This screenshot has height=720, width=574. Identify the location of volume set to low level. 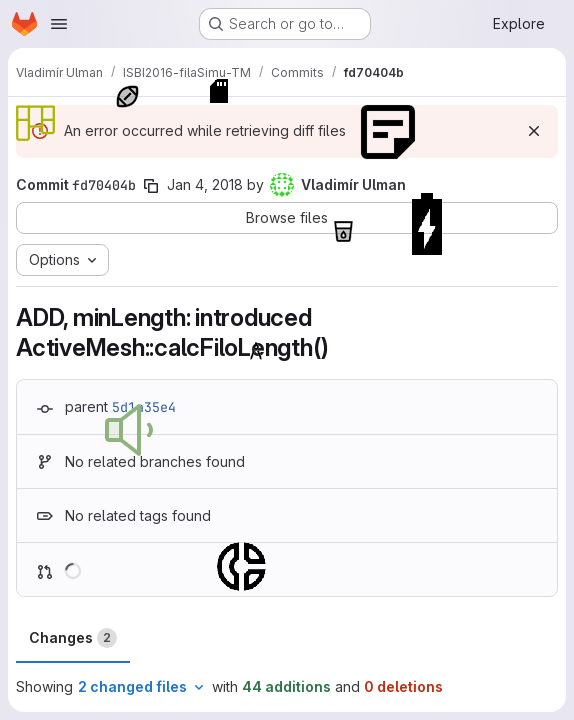
(133, 430).